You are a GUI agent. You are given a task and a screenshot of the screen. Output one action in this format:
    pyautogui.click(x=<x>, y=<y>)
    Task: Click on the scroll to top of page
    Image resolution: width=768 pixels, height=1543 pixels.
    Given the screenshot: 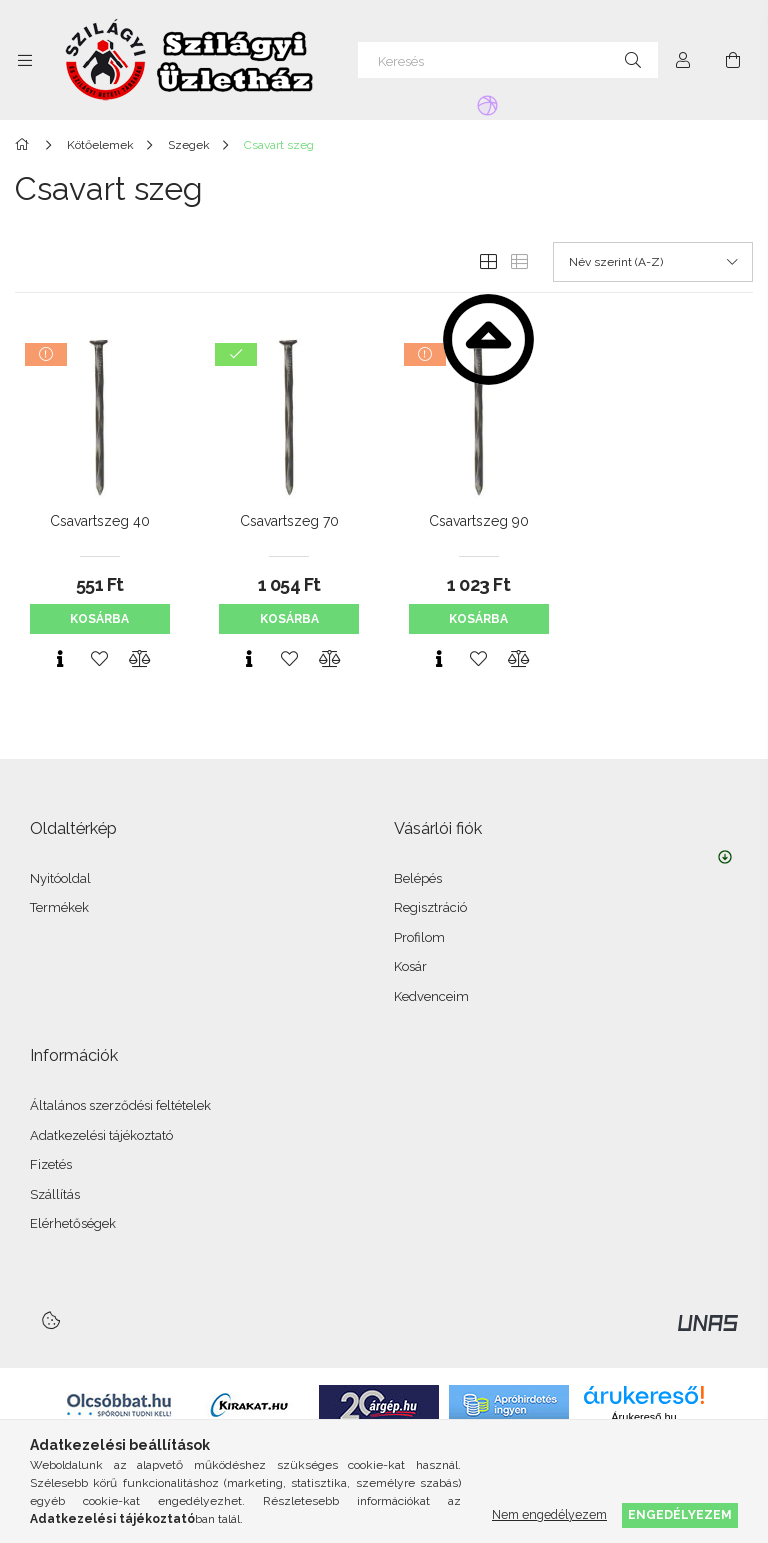 What is the action you would take?
    pyautogui.click(x=488, y=339)
    